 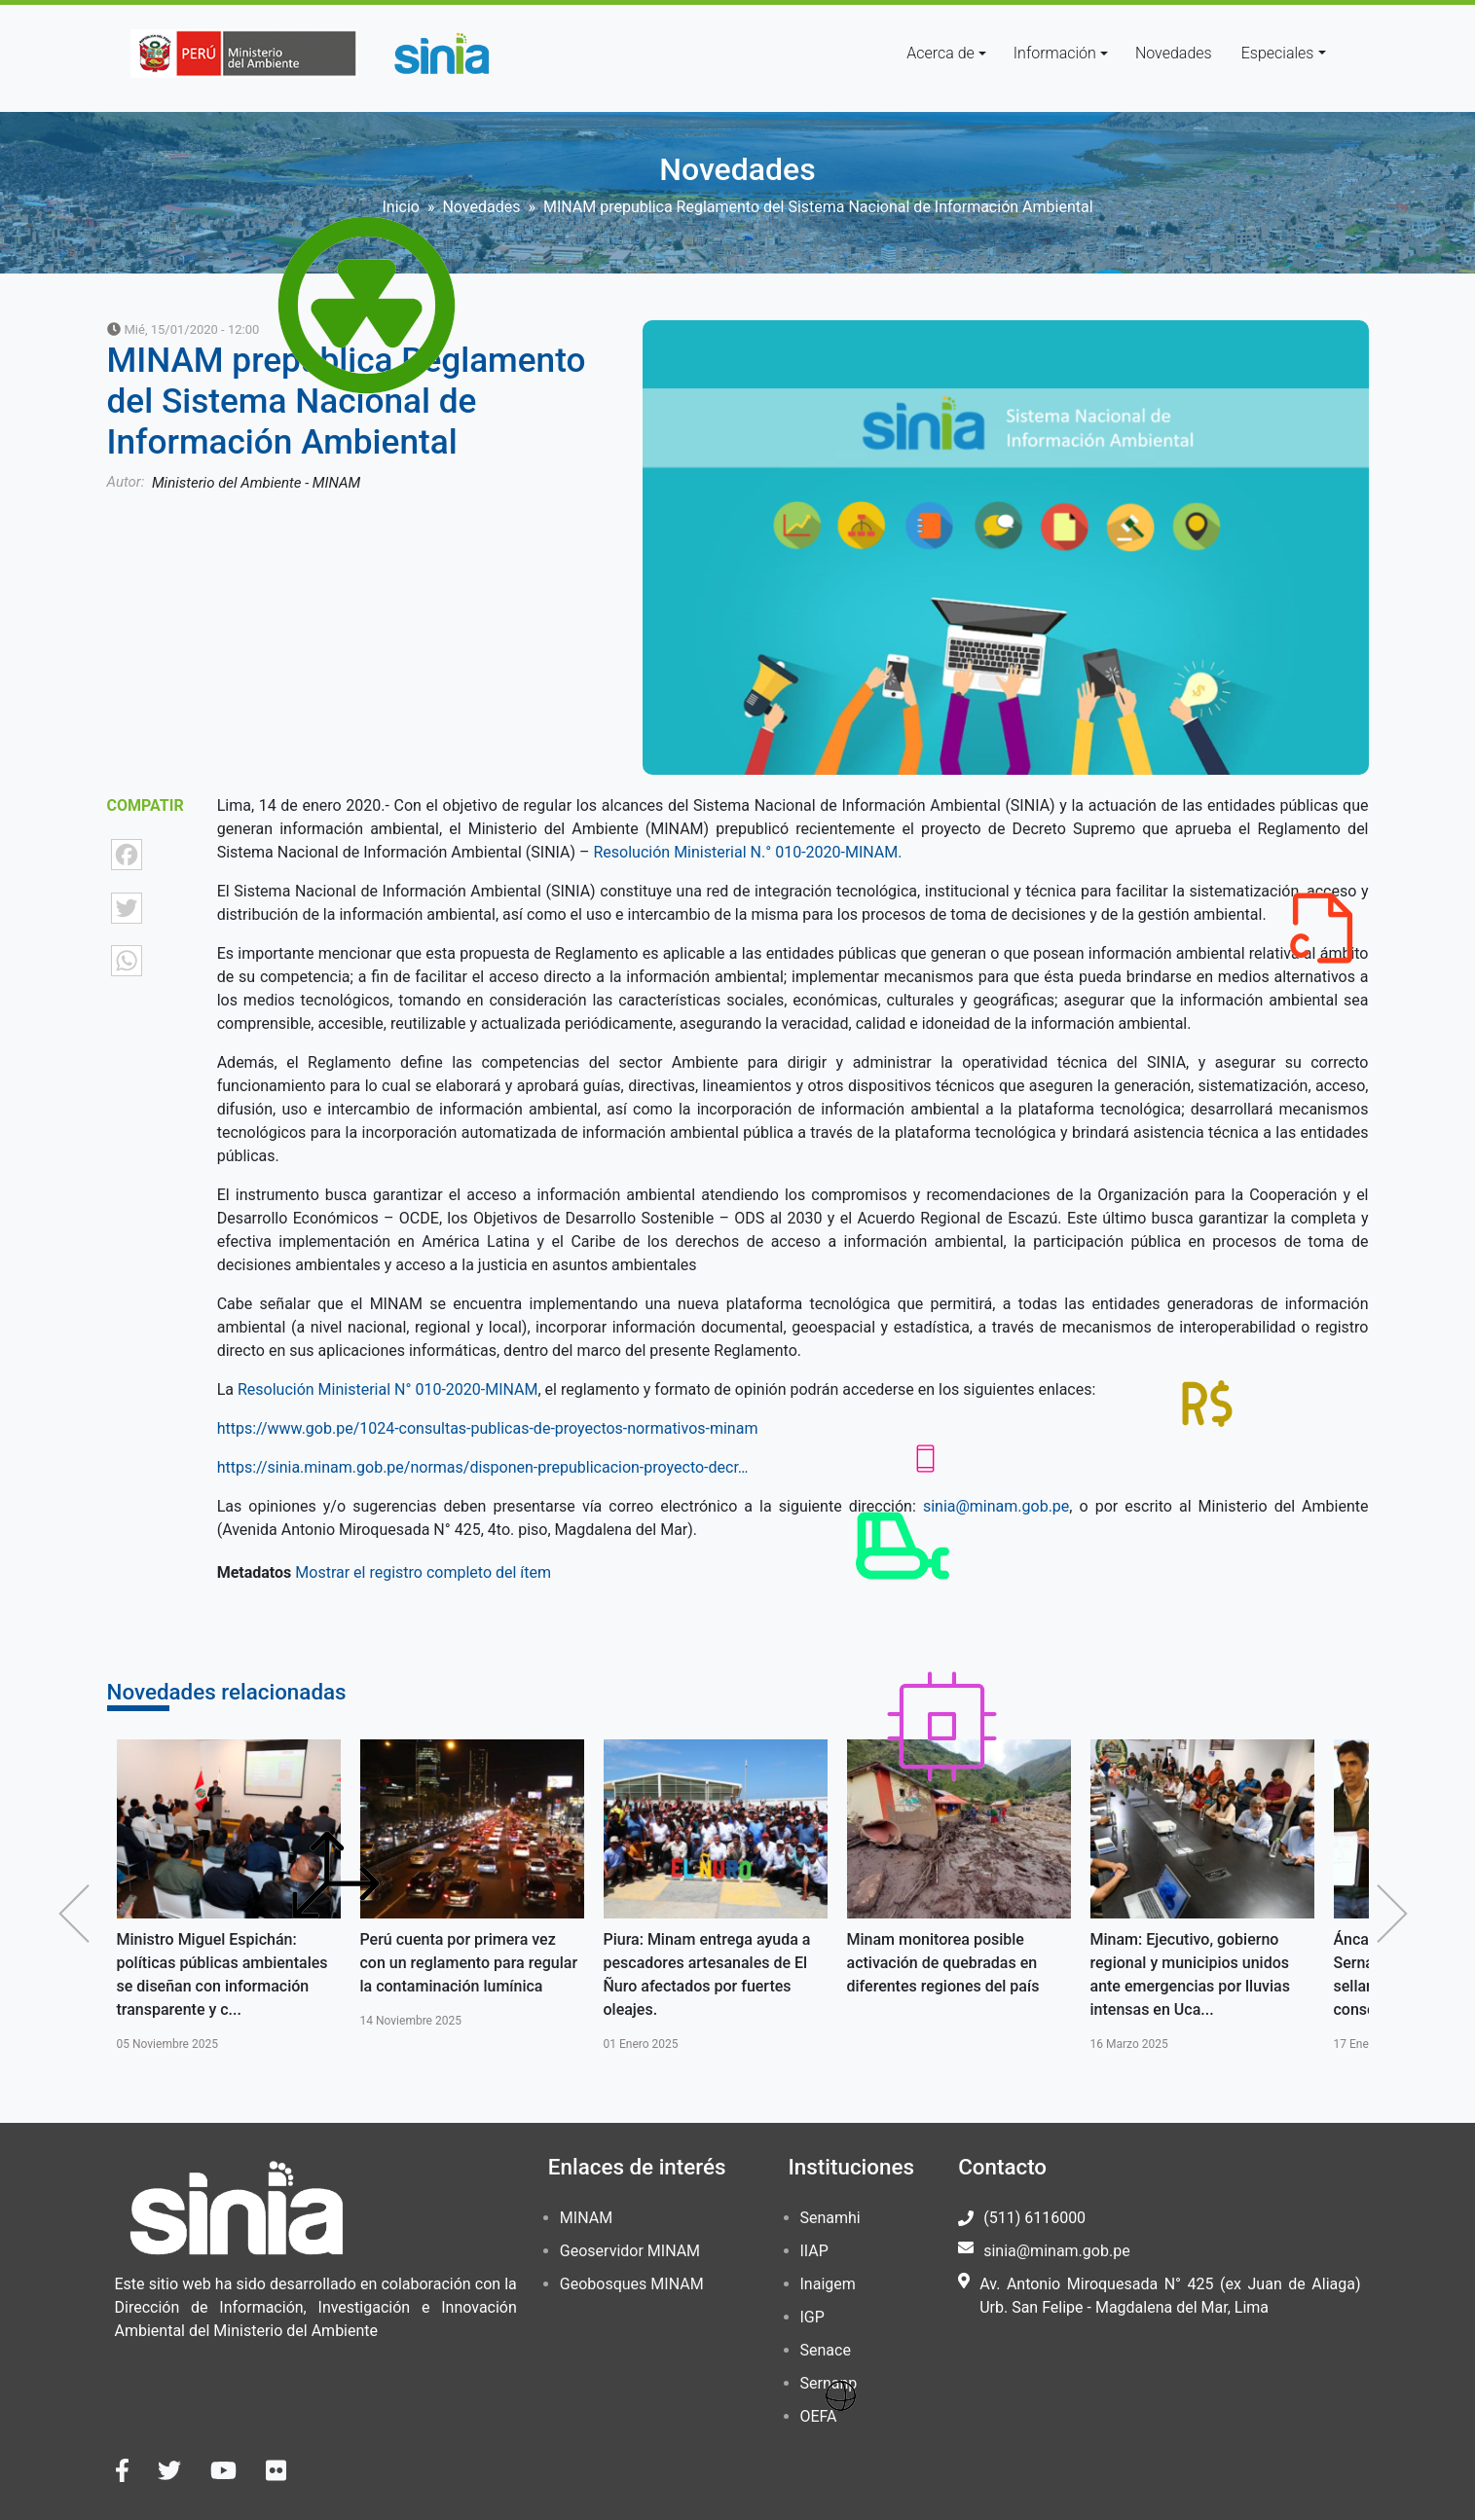 What do you see at coordinates (1207, 1404) in the screenshot?
I see `indicates brazilian real (BRL) currency` at bounding box center [1207, 1404].